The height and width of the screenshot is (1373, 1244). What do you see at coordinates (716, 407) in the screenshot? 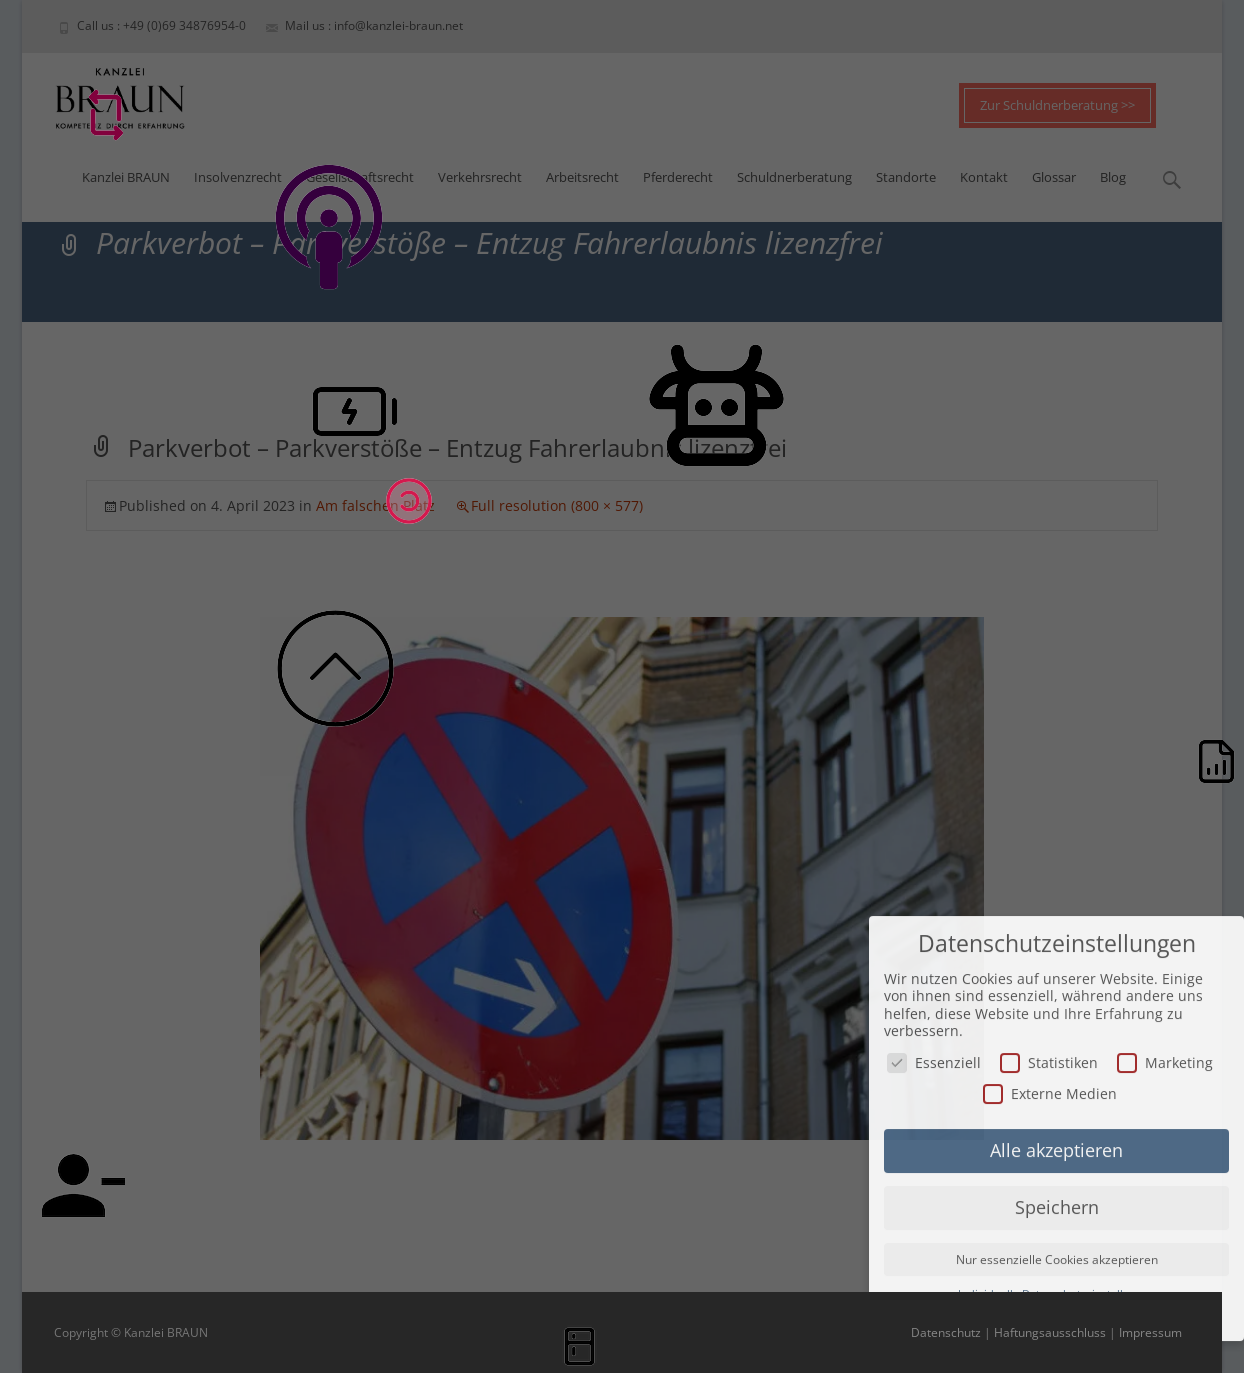
I see `access farm or agriculture features` at bounding box center [716, 407].